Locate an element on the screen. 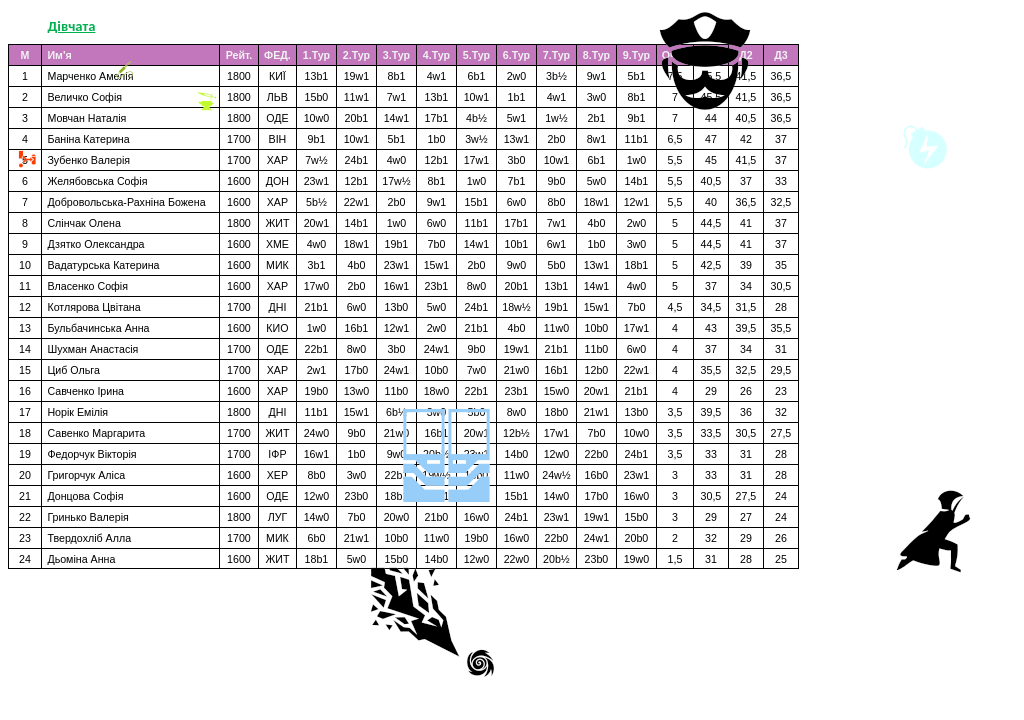  audio input/output connection is located at coordinates (124, 69).